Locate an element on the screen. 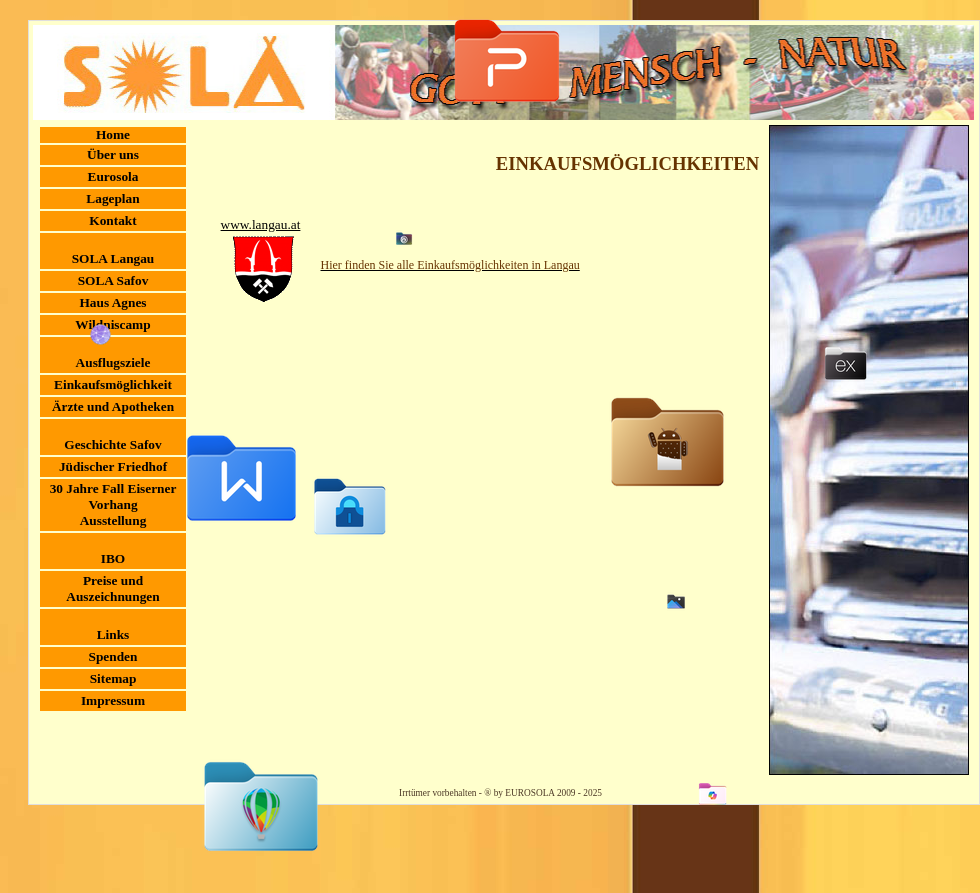 The width and height of the screenshot is (980, 893). open pictures folder is located at coordinates (676, 602).